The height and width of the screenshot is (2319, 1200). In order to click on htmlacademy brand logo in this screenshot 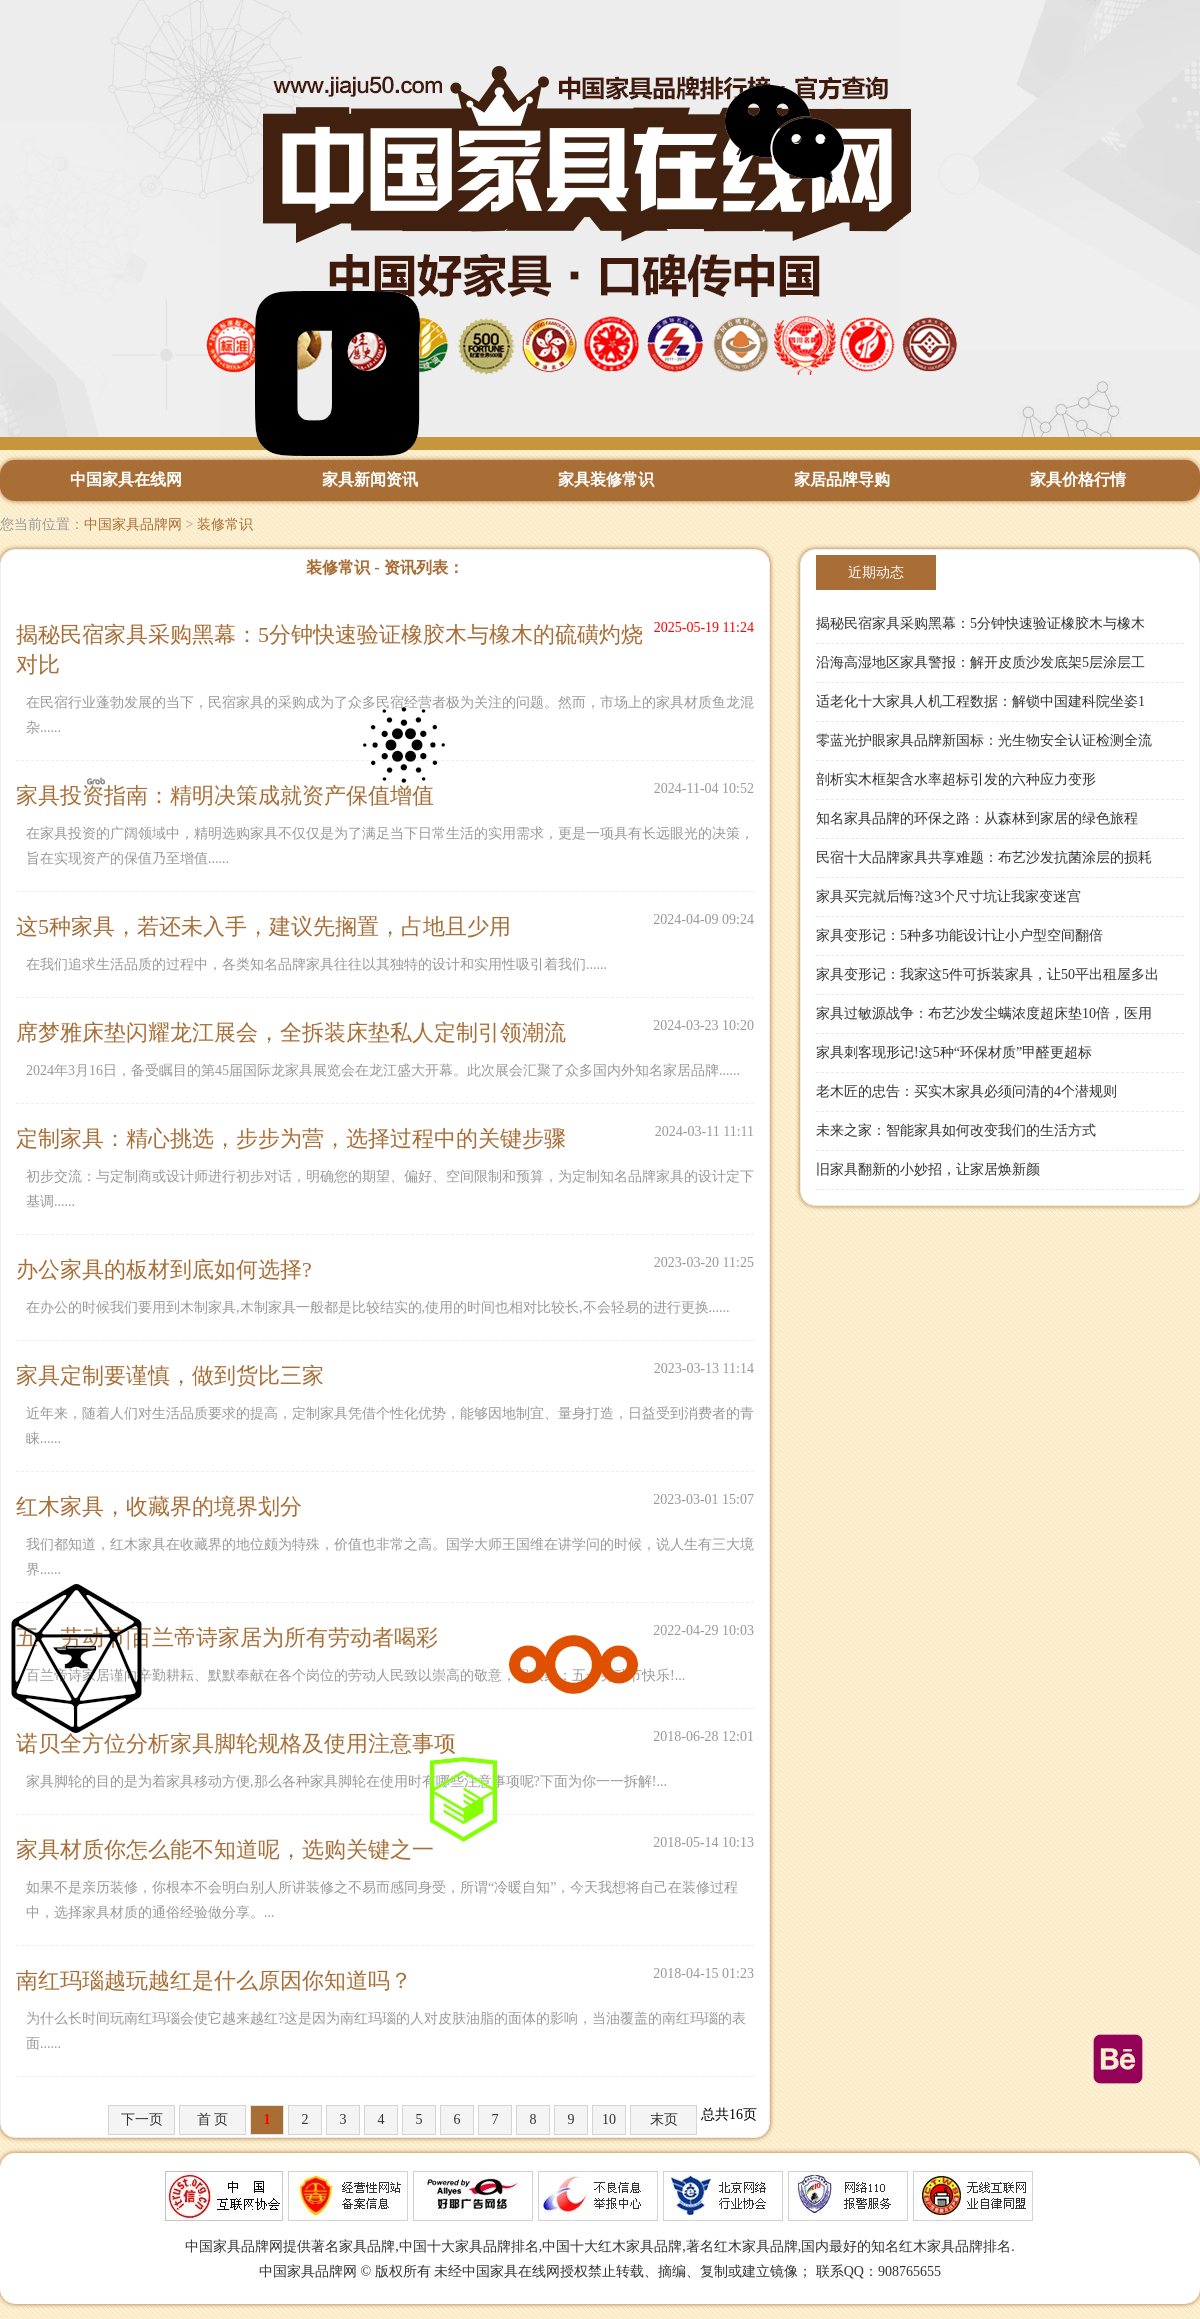, I will do `click(463, 1799)`.